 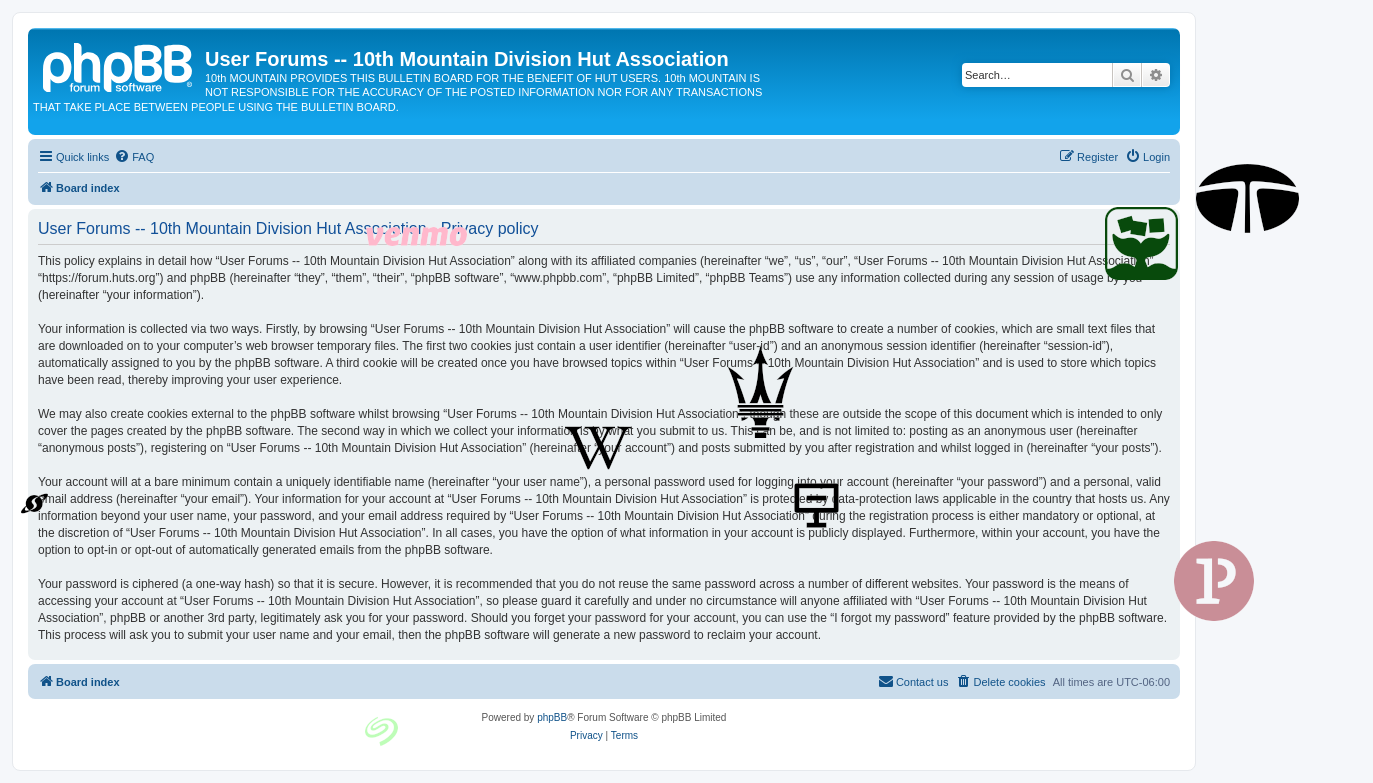 I want to click on maserati brand logo, so click(x=760, y=391).